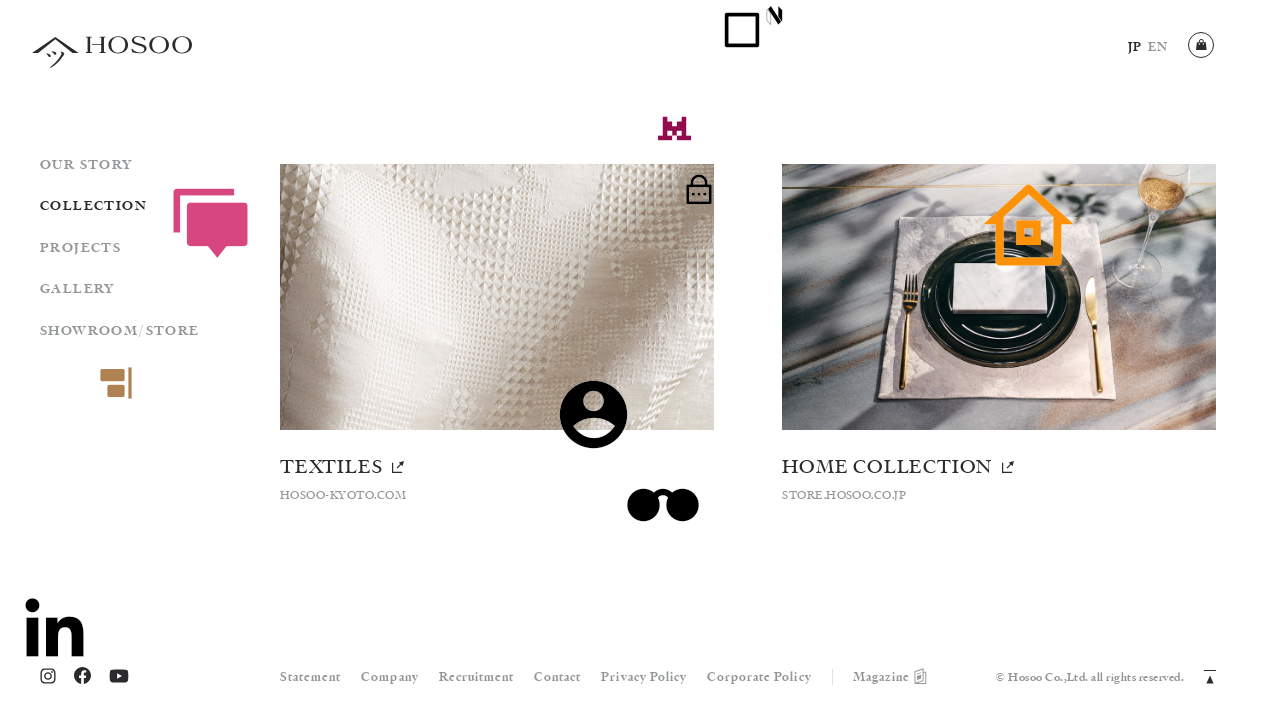  Describe the element at coordinates (663, 505) in the screenshot. I see `enable reading mode` at that location.